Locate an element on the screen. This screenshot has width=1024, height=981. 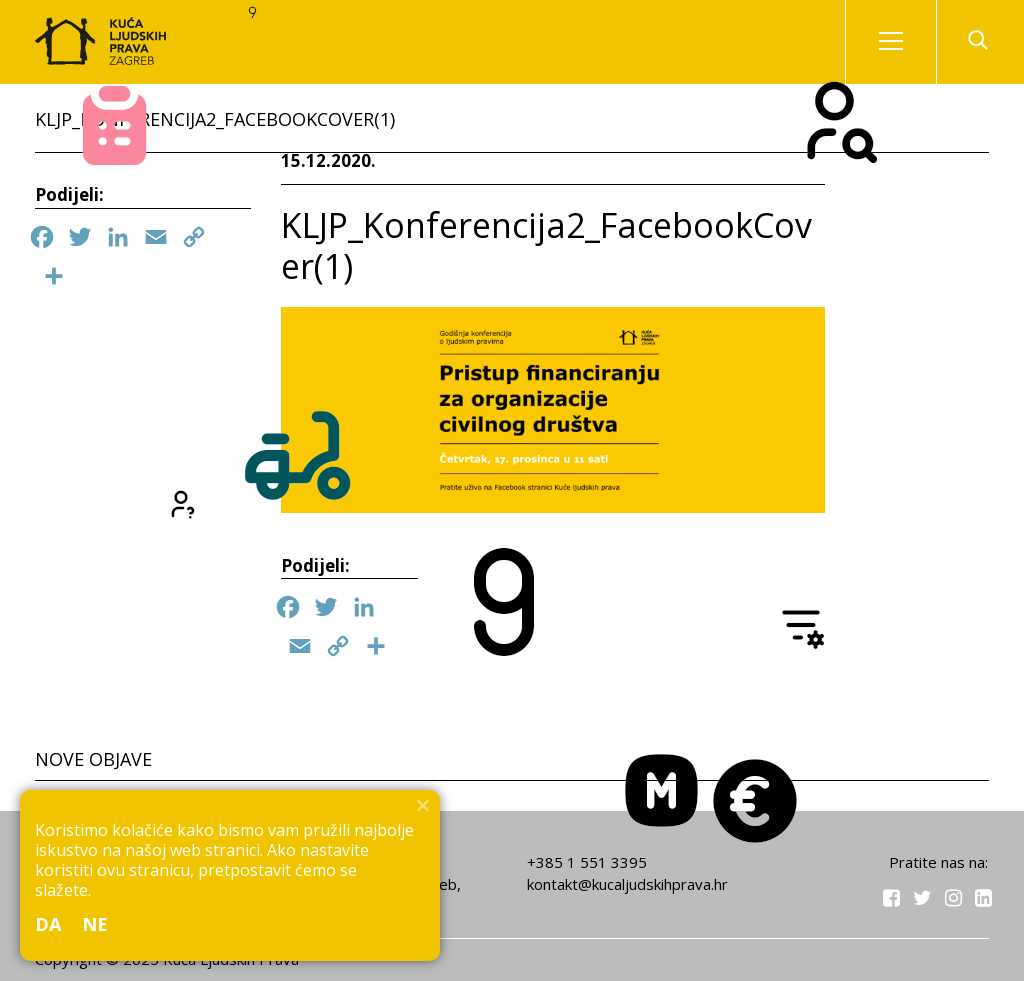
view balance in euros is located at coordinates (755, 801).